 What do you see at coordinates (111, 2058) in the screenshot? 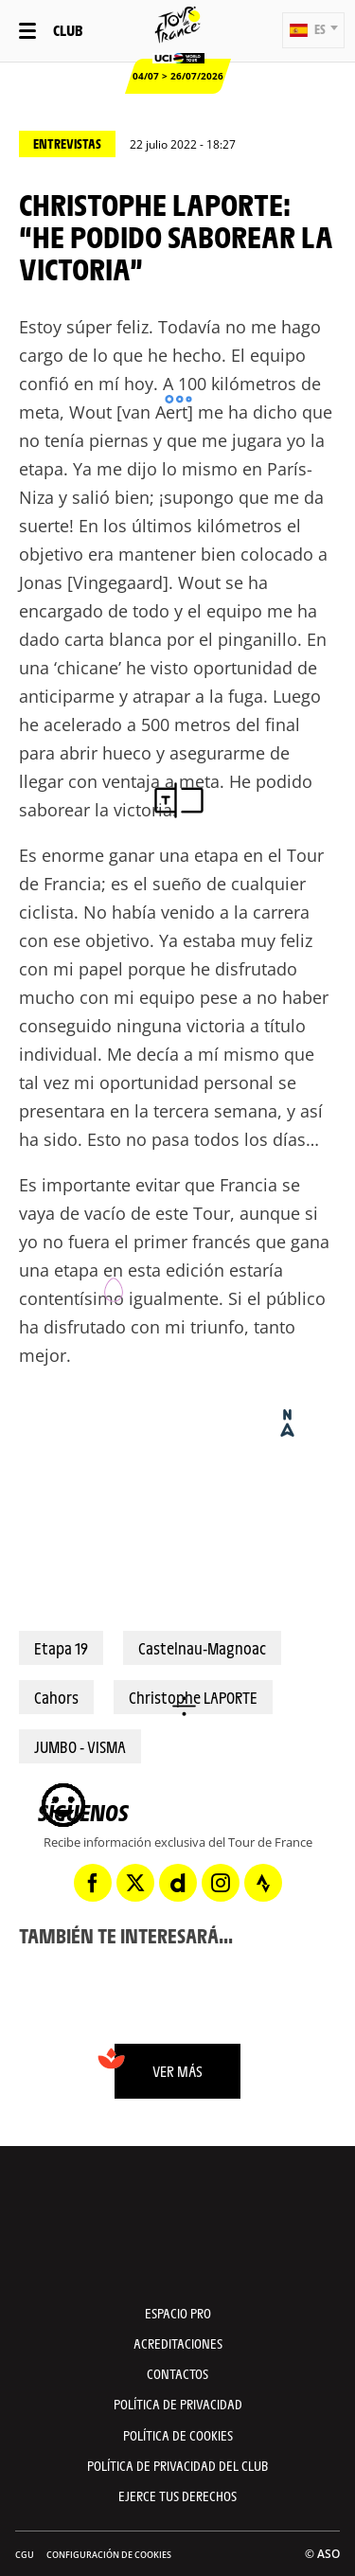
I see `access spa or wellness features` at bounding box center [111, 2058].